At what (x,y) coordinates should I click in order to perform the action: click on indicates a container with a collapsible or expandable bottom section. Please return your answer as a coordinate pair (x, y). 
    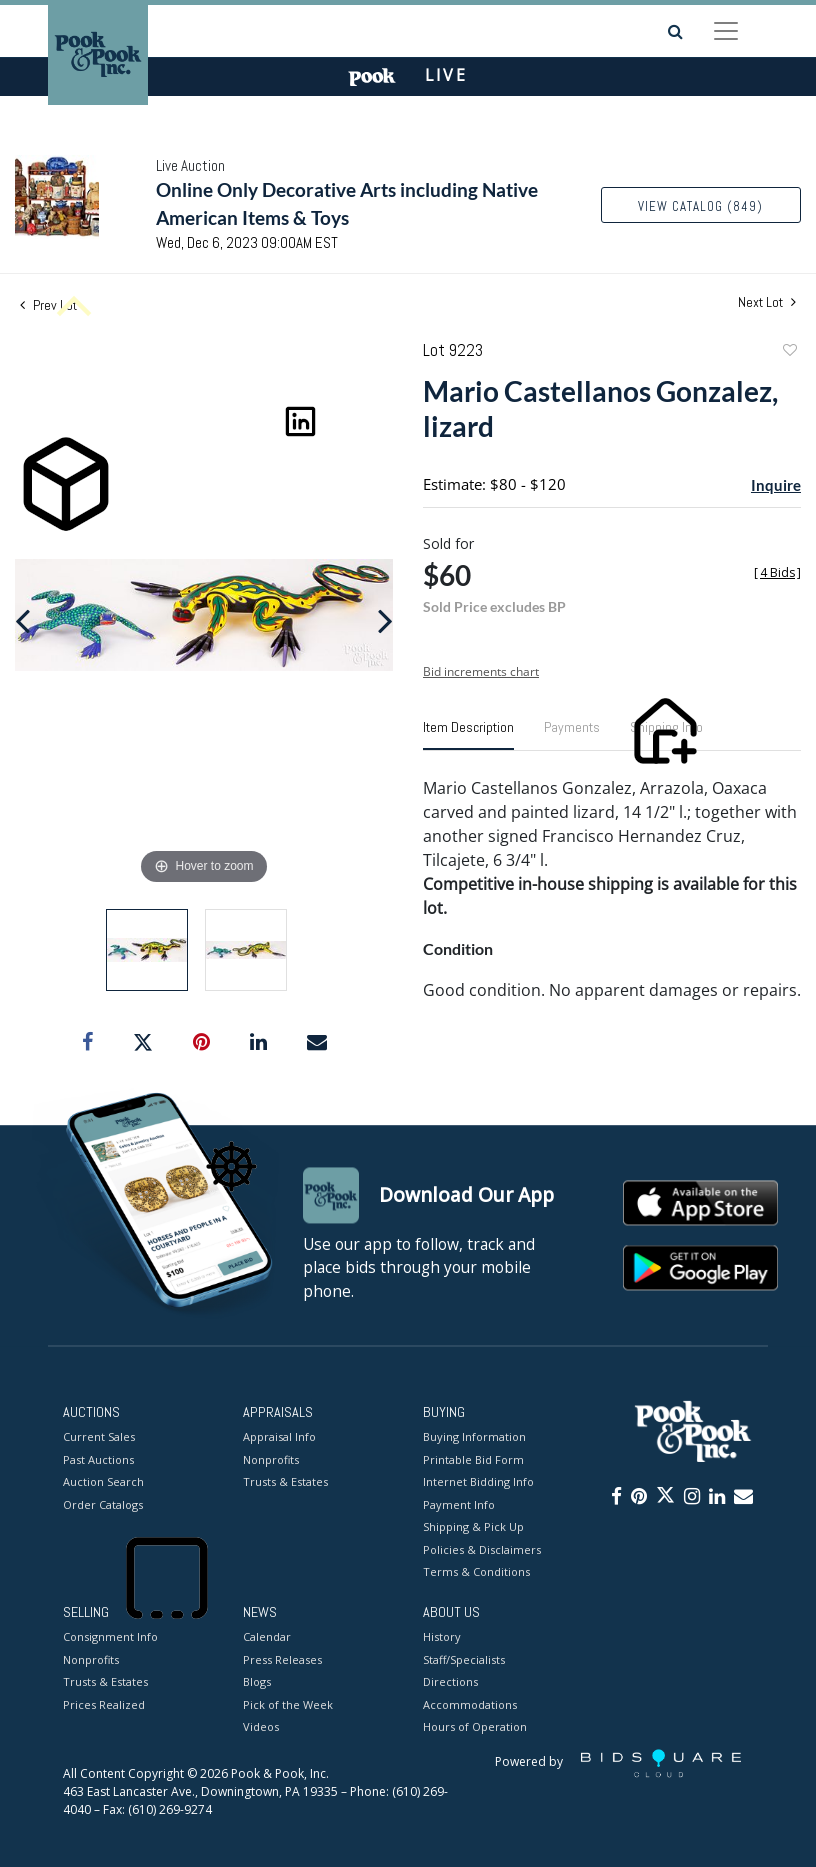
    Looking at the image, I should click on (167, 1578).